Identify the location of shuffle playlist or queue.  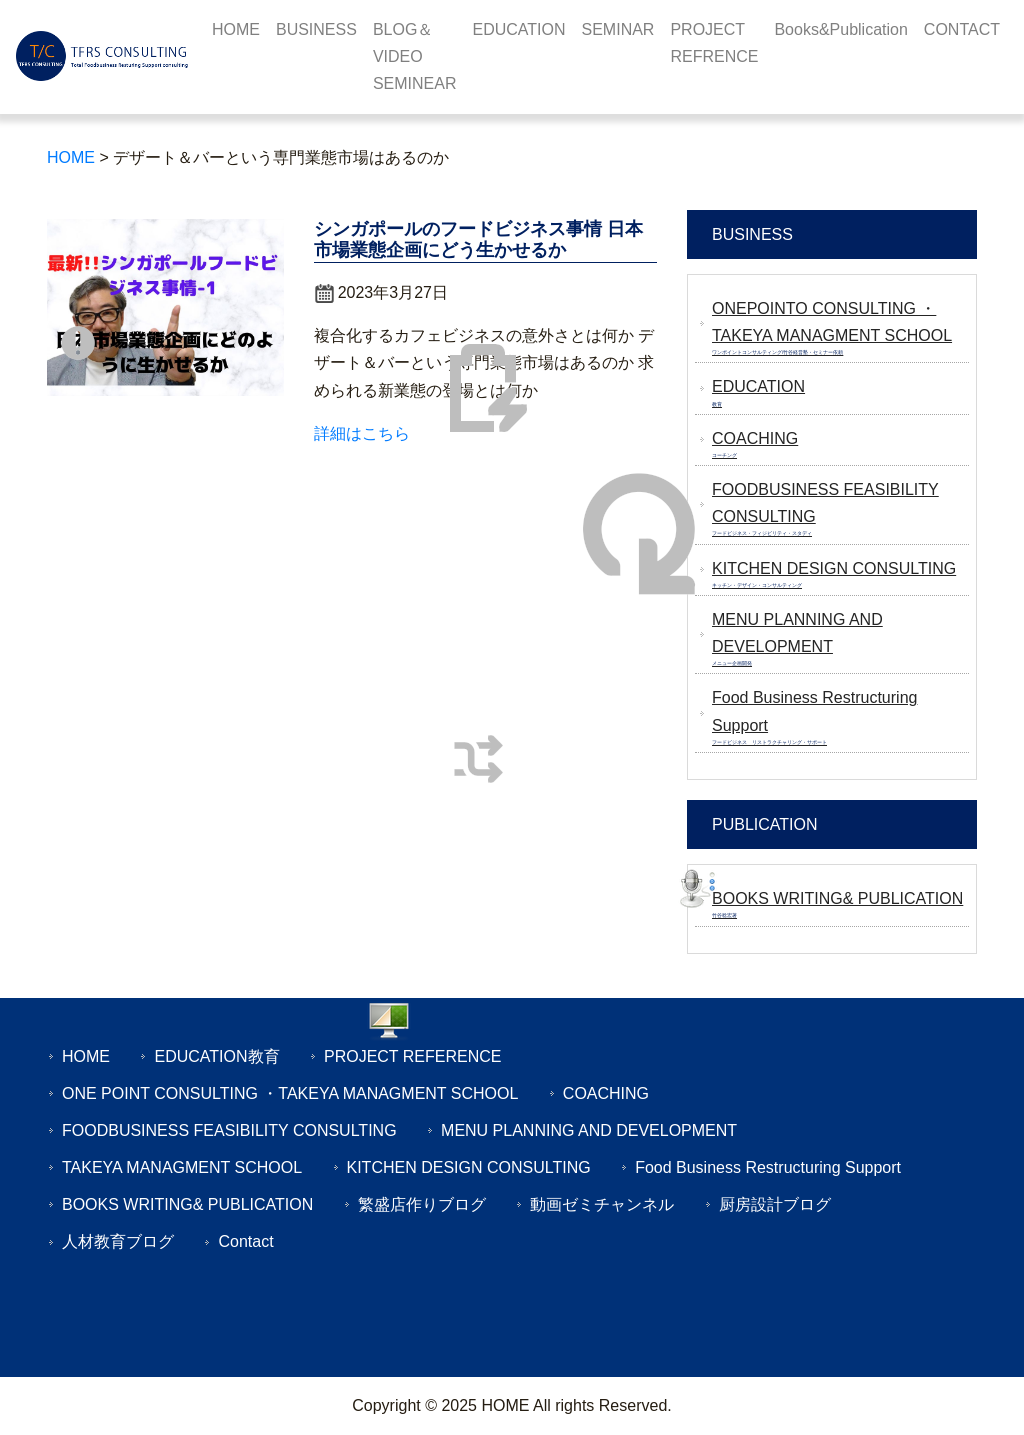
(478, 759).